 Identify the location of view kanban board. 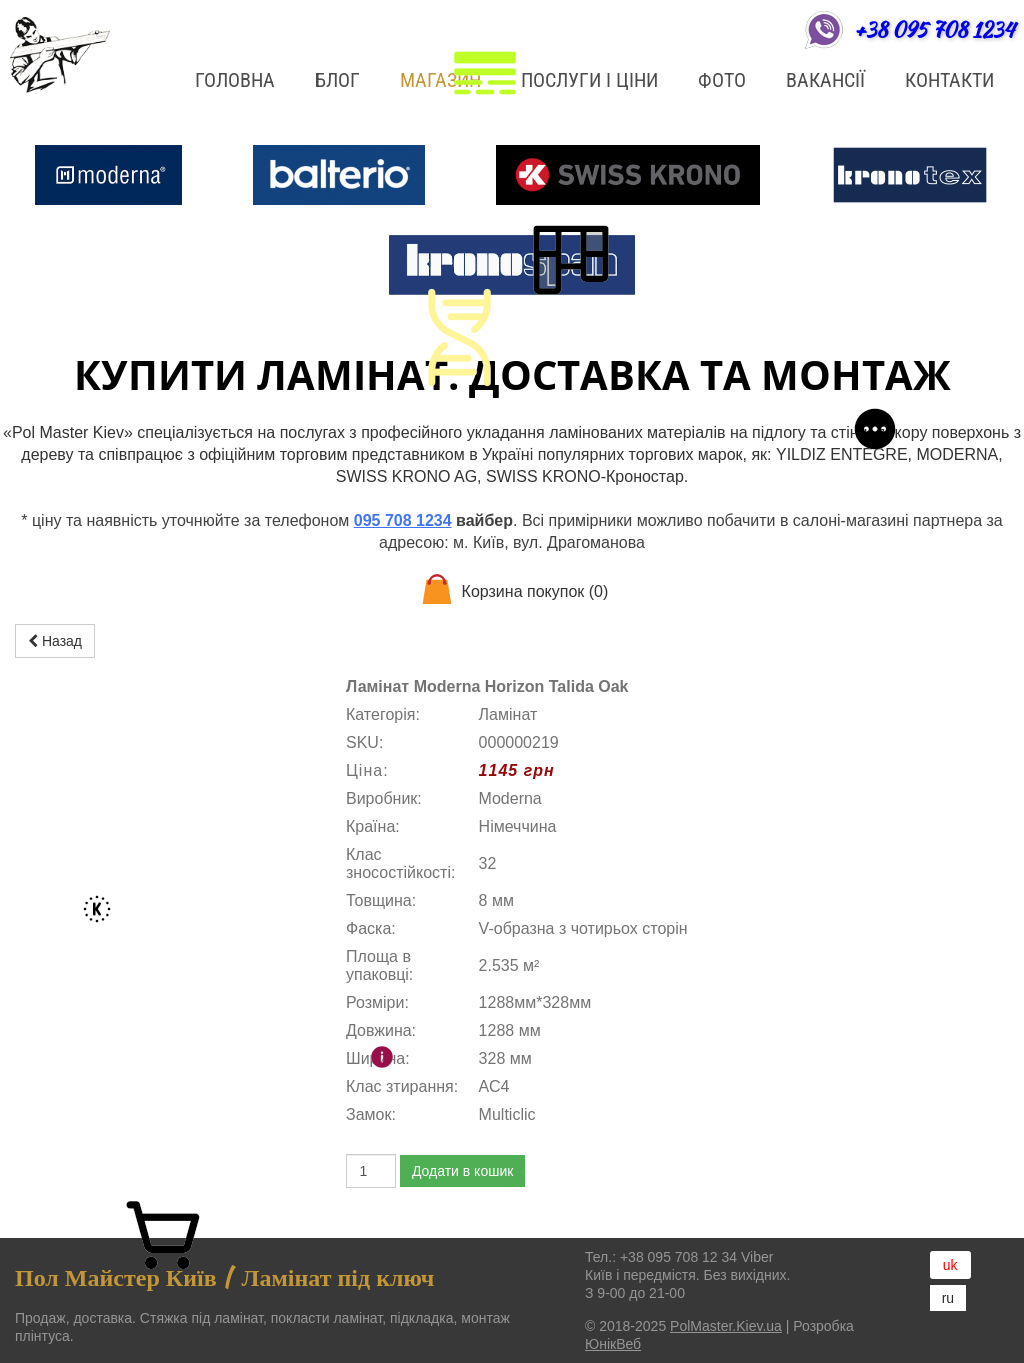
(571, 257).